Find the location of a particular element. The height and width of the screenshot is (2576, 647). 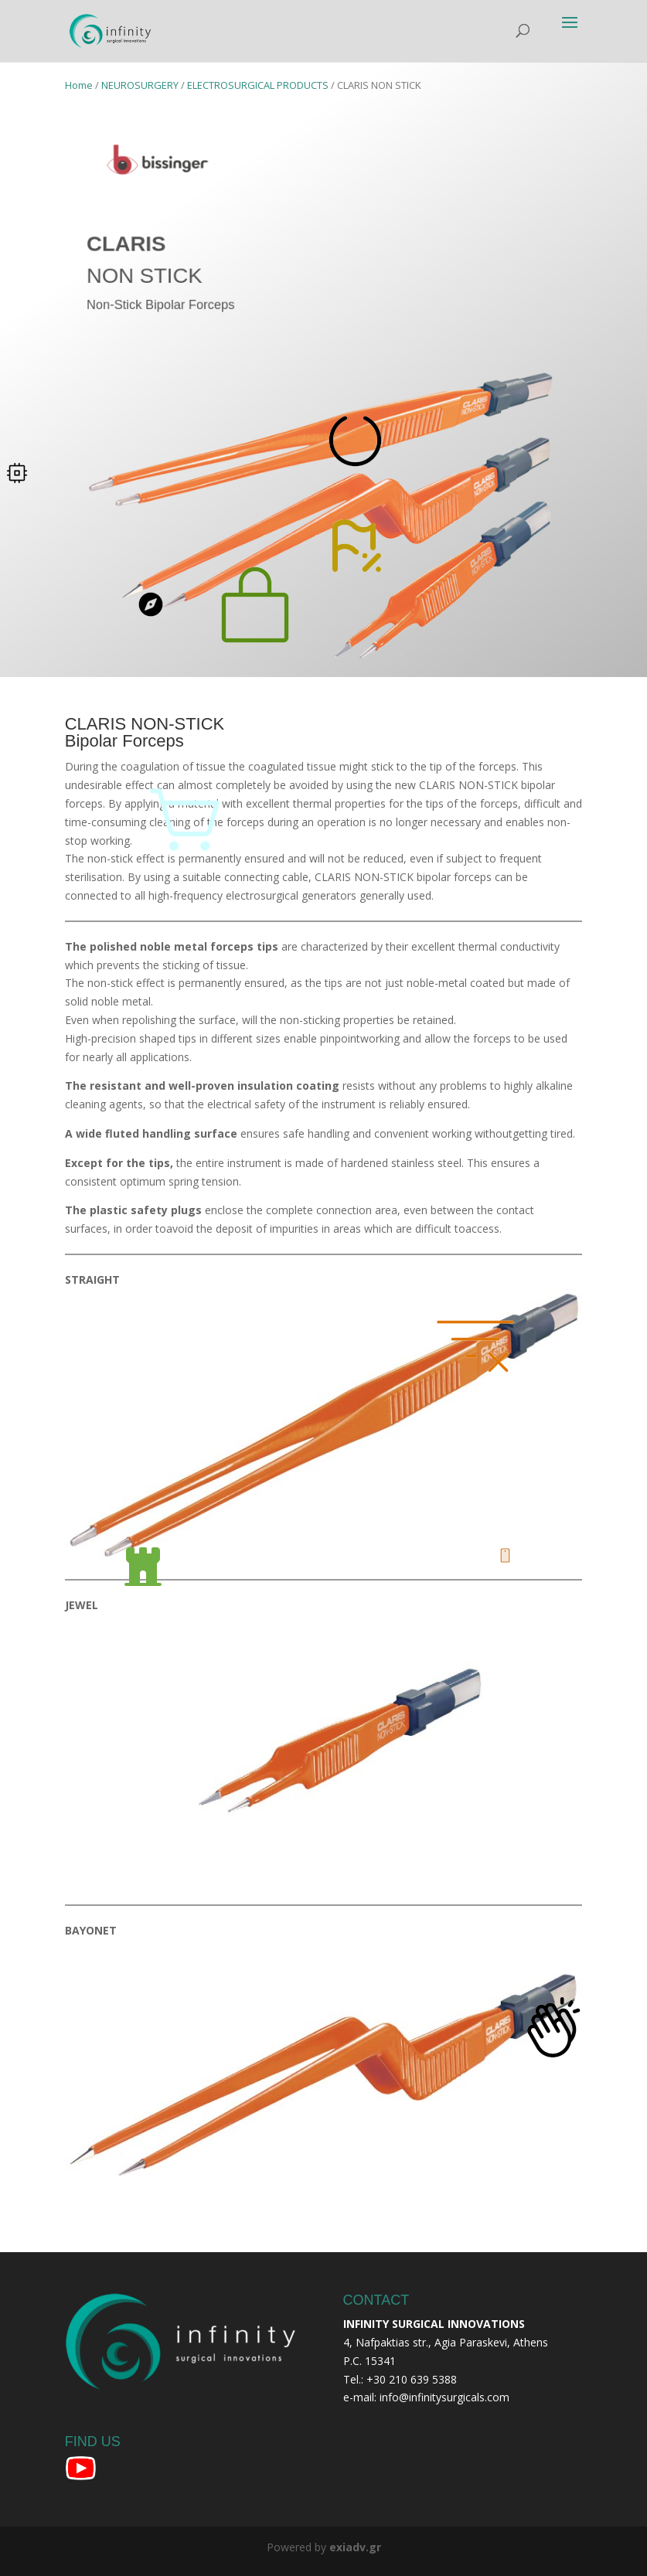

view system processor information is located at coordinates (17, 473).